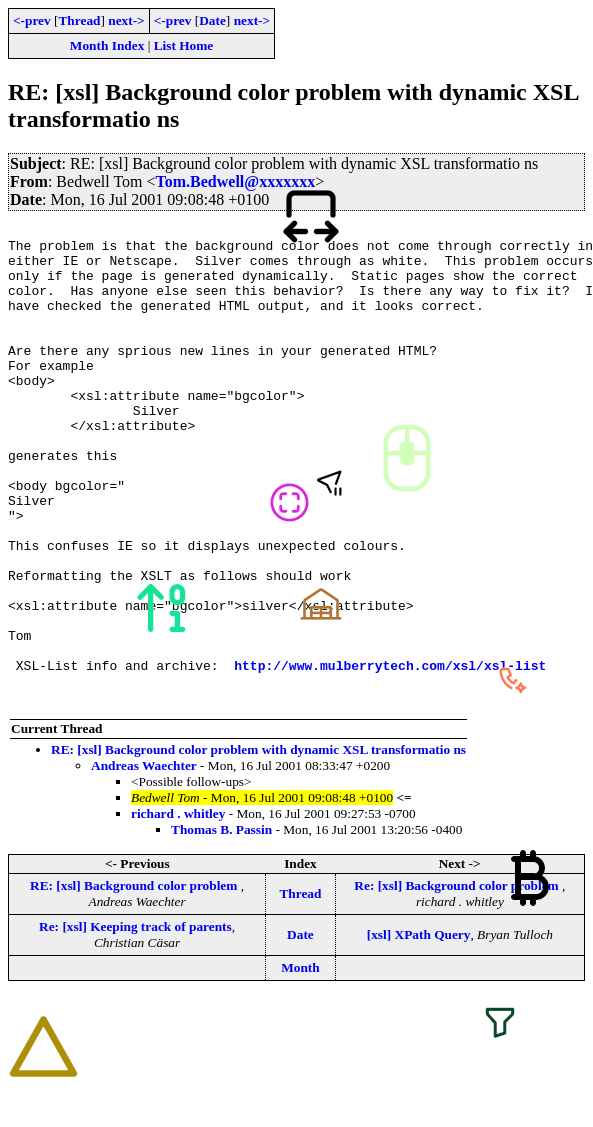 Image resolution: width=593 pixels, height=1127 pixels. I want to click on tap to scan a QR code or barcode, so click(289, 502).